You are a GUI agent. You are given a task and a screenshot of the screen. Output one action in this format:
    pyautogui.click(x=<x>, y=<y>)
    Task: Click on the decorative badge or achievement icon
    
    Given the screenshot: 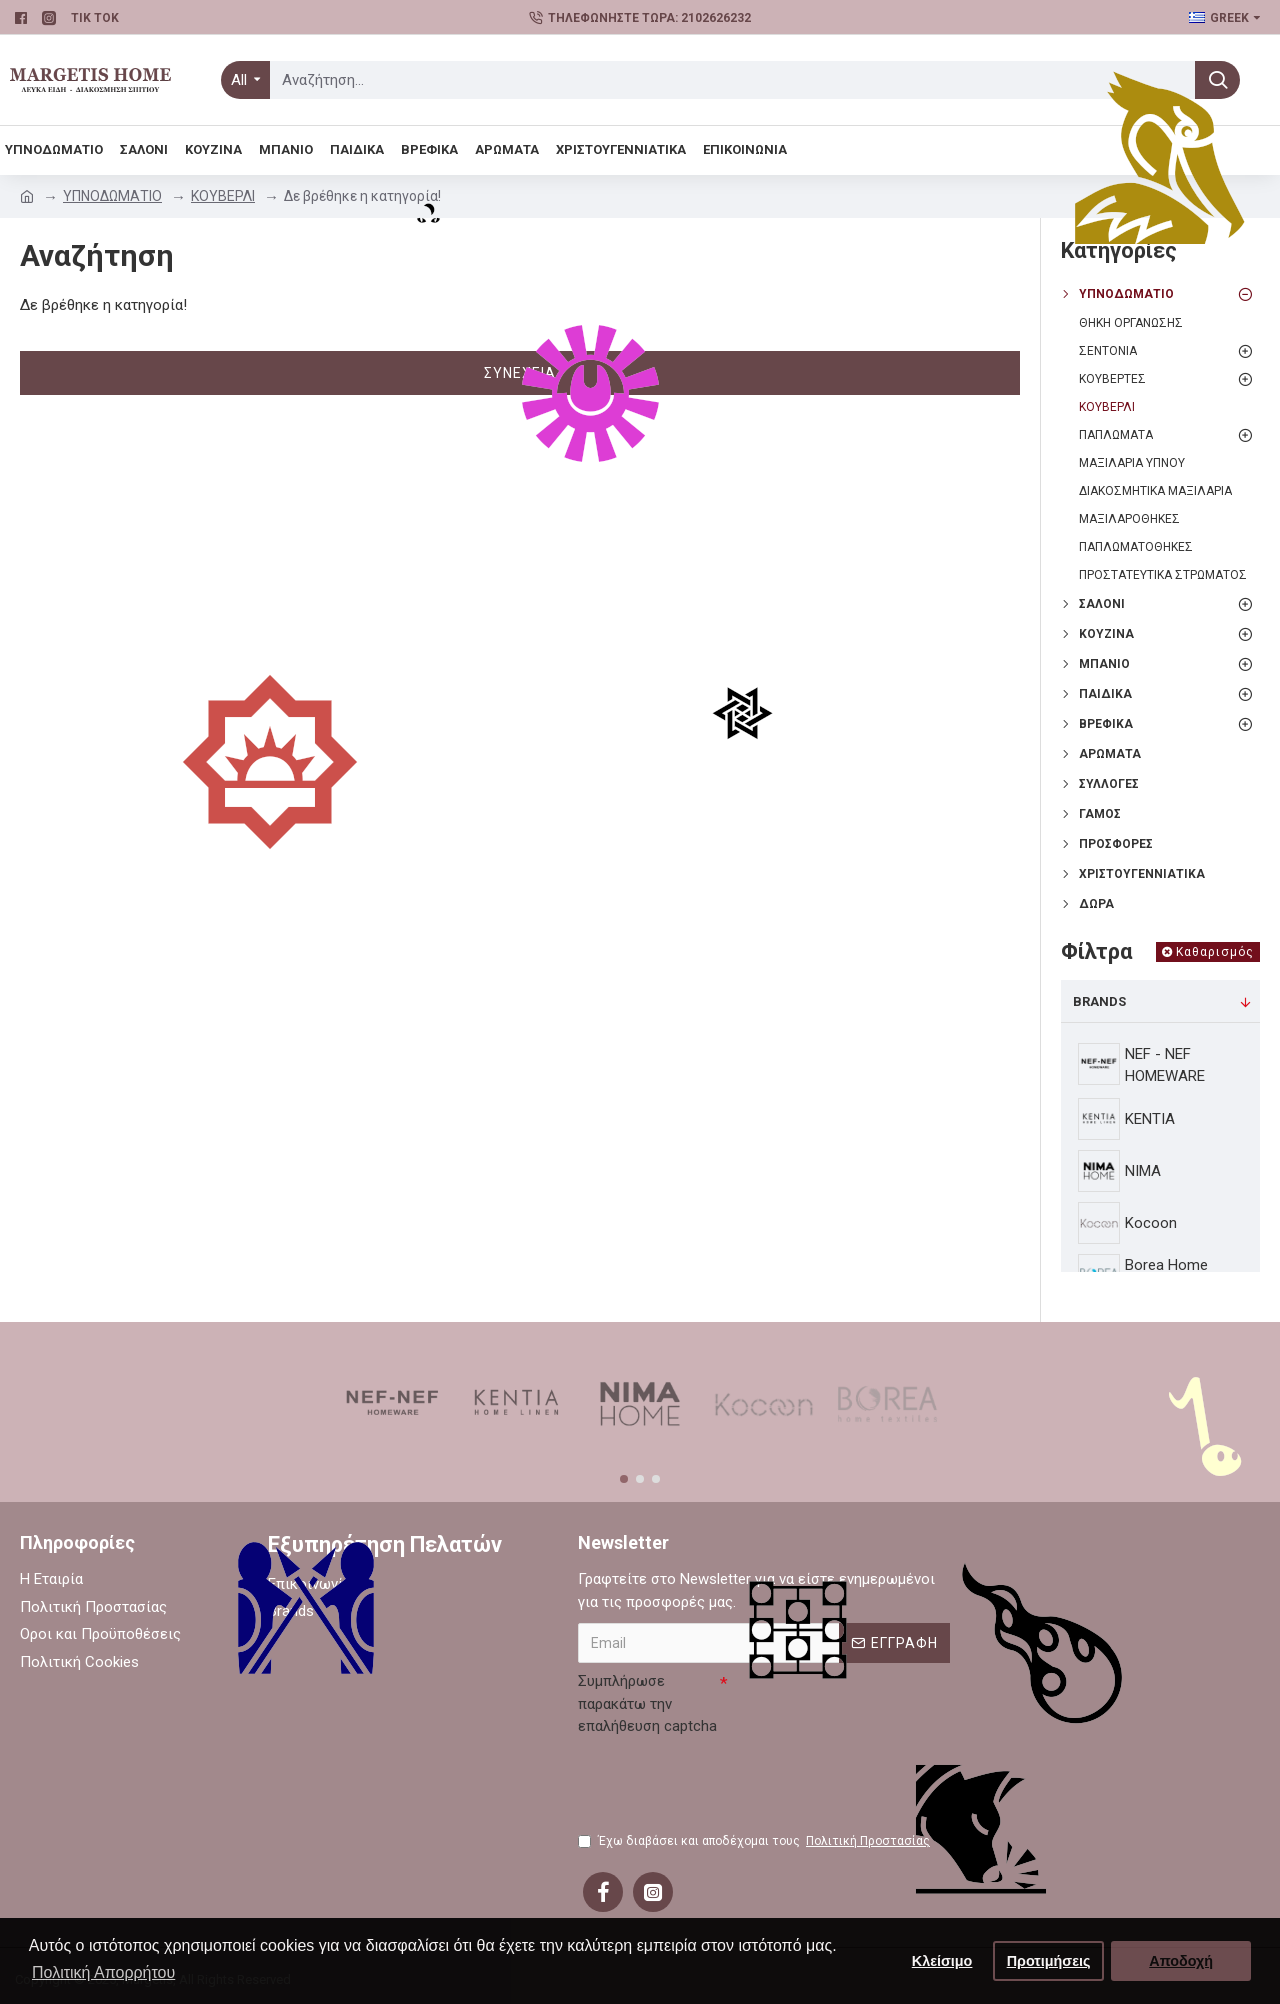 What is the action you would take?
    pyautogui.click(x=270, y=762)
    